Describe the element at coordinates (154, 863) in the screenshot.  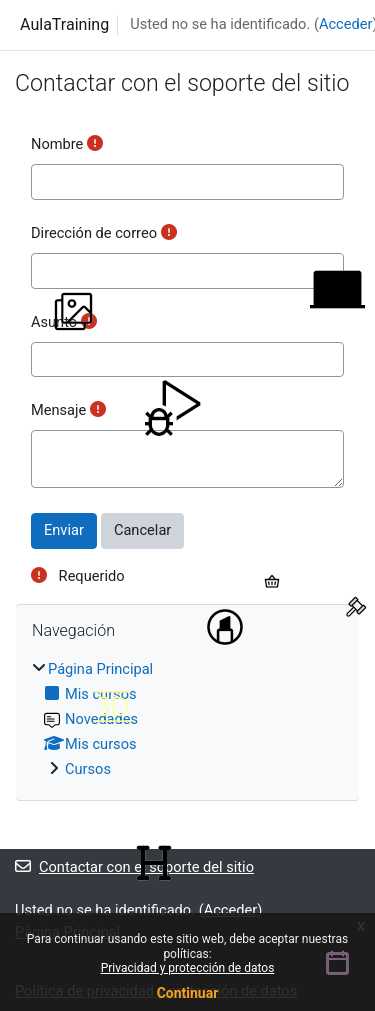
I see `apply heading format to selected text` at that location.